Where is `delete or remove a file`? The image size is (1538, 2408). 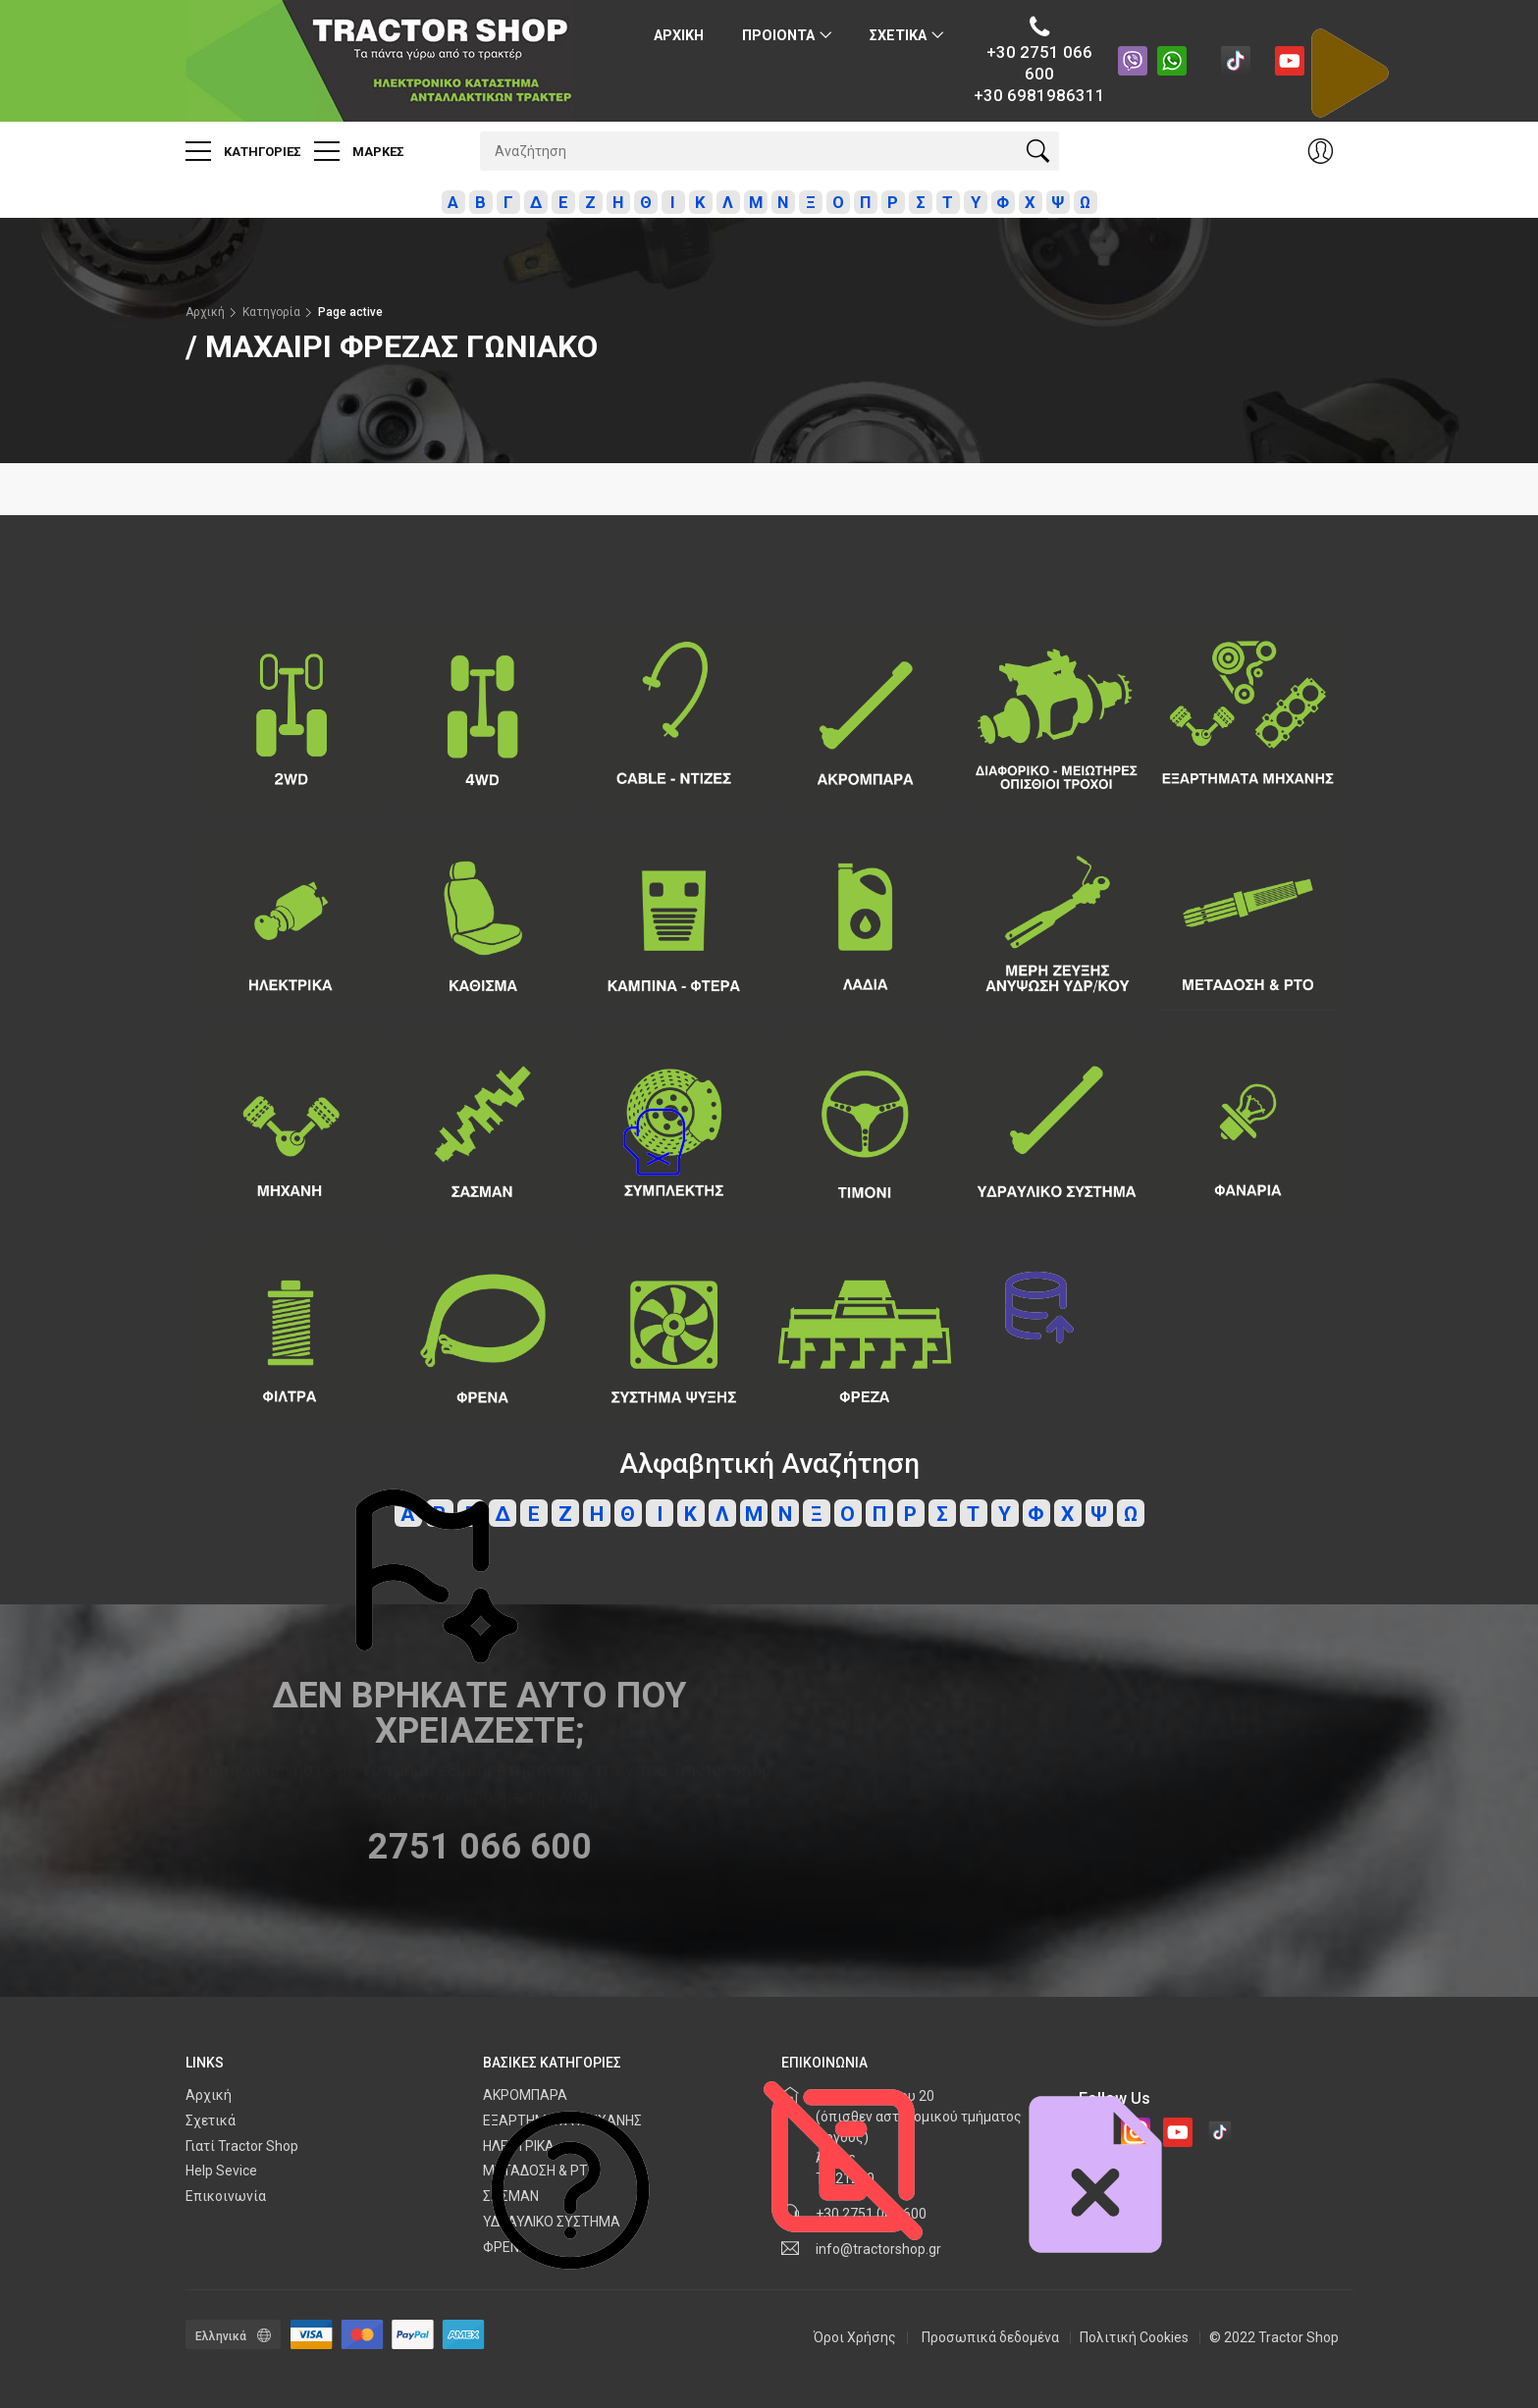
delete or remove a file is located at coordinates (1095, 2174).